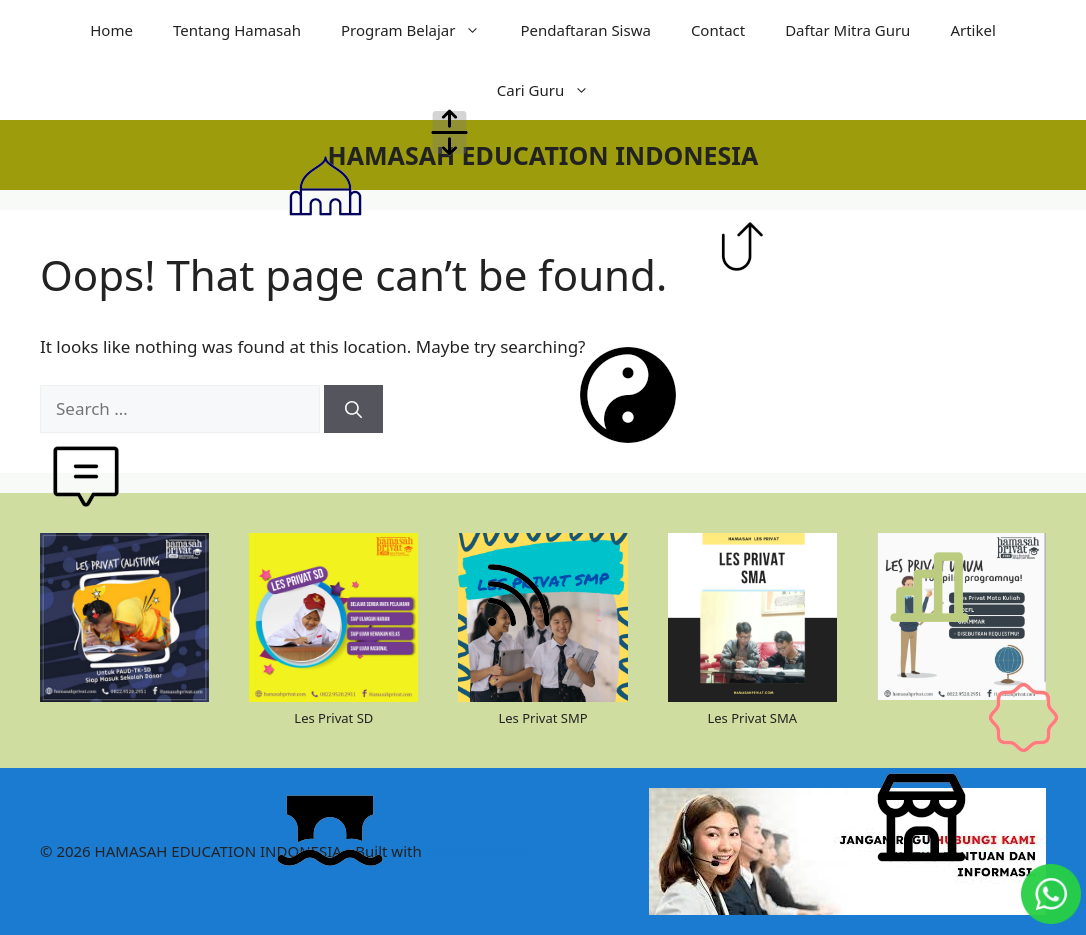 This screenshot has height=935, width=1086. I want to click on subscribe to RSS feed, so click(516, 598).